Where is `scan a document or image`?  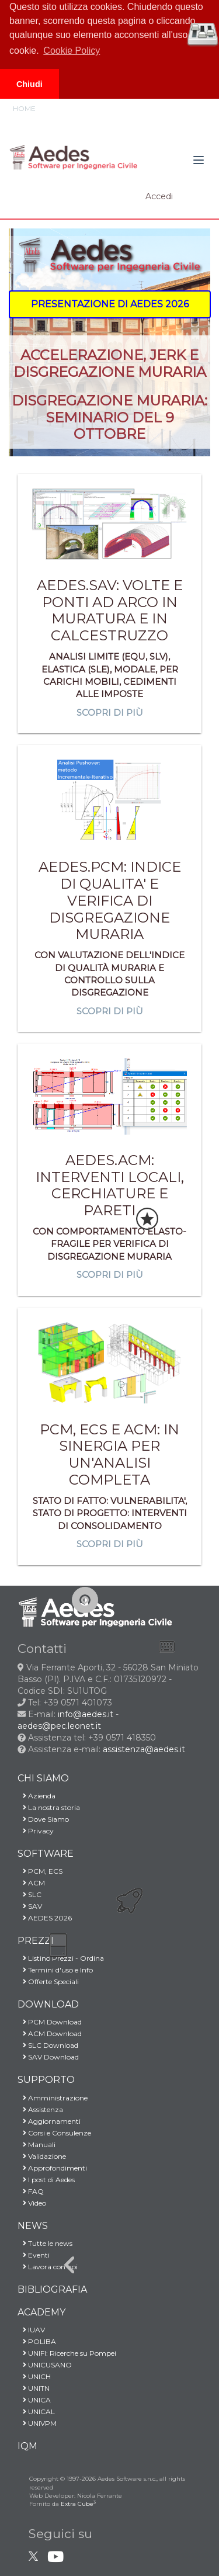 scan a document or image is located at coordinates (58, 1945).